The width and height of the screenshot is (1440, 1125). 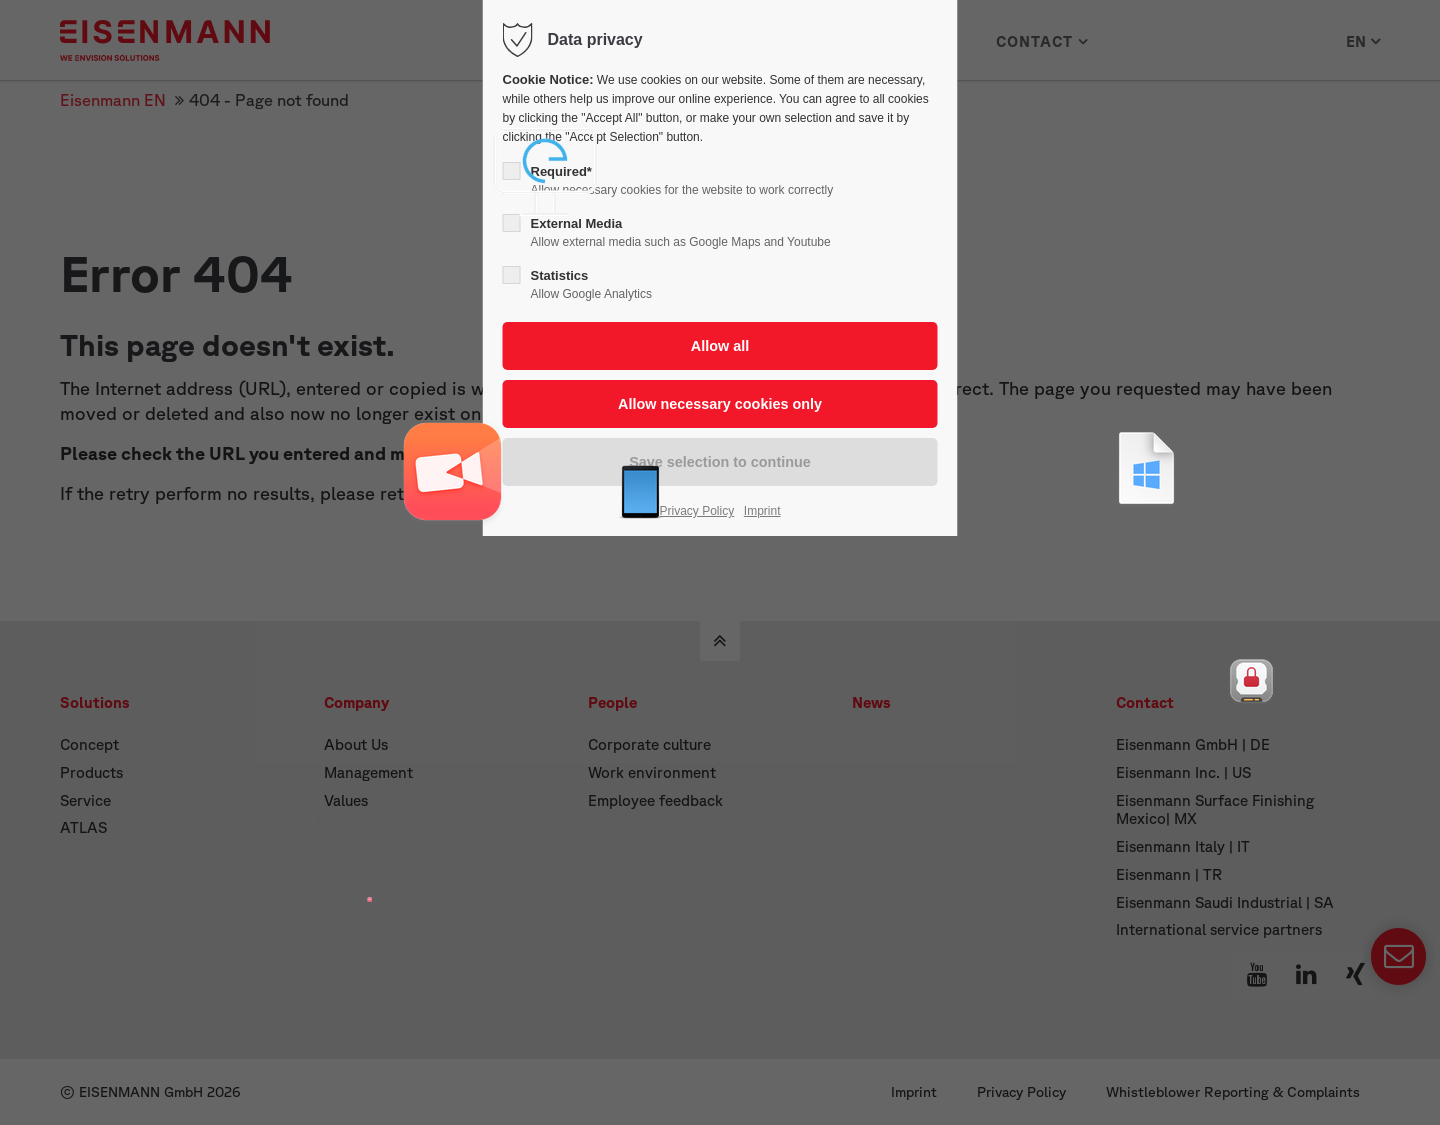 I want to click on access encryption and security settings, so click(x=1251, y=681).